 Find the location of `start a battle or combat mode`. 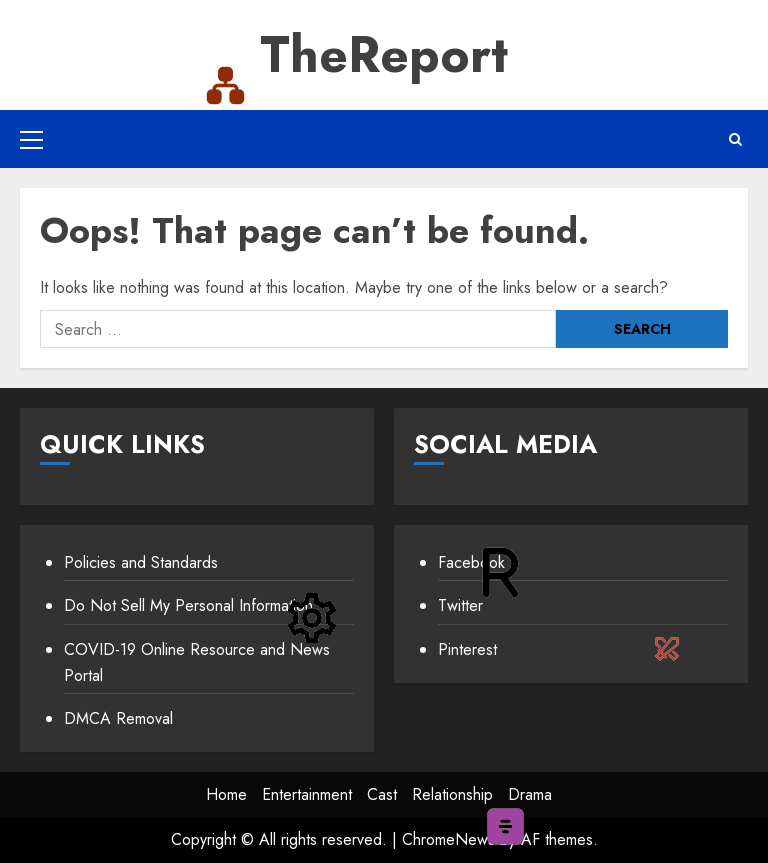

start a battle or combat mode is located at coordinates (667, 649).